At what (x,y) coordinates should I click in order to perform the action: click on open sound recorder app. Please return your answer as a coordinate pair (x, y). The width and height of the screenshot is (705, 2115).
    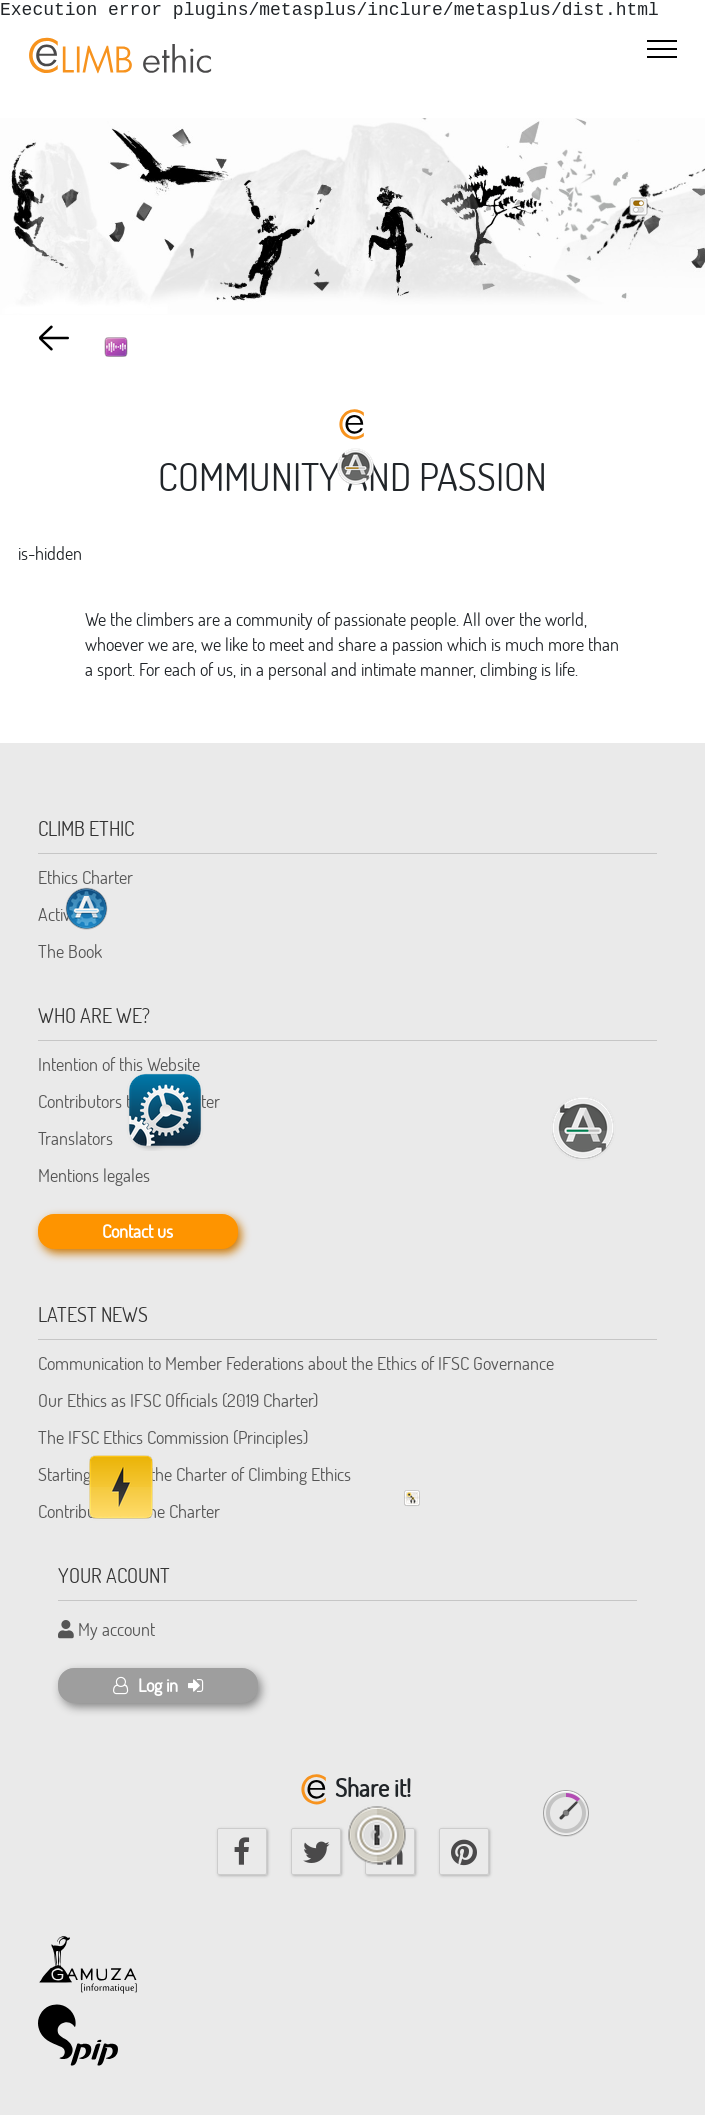
    Looking at the image, I should click on (116, 347).